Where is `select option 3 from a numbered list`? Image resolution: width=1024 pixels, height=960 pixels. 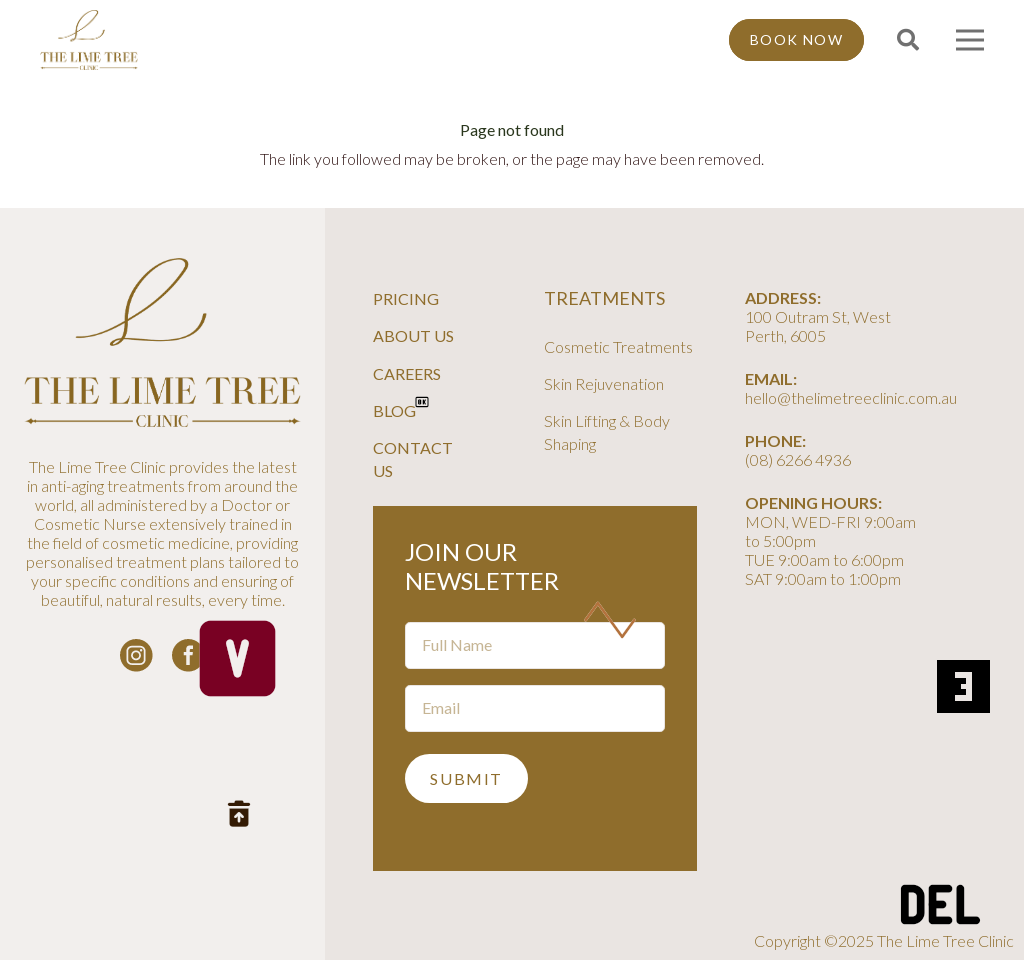 select option 3 from a numbered list is located at coordinates (963, 686).